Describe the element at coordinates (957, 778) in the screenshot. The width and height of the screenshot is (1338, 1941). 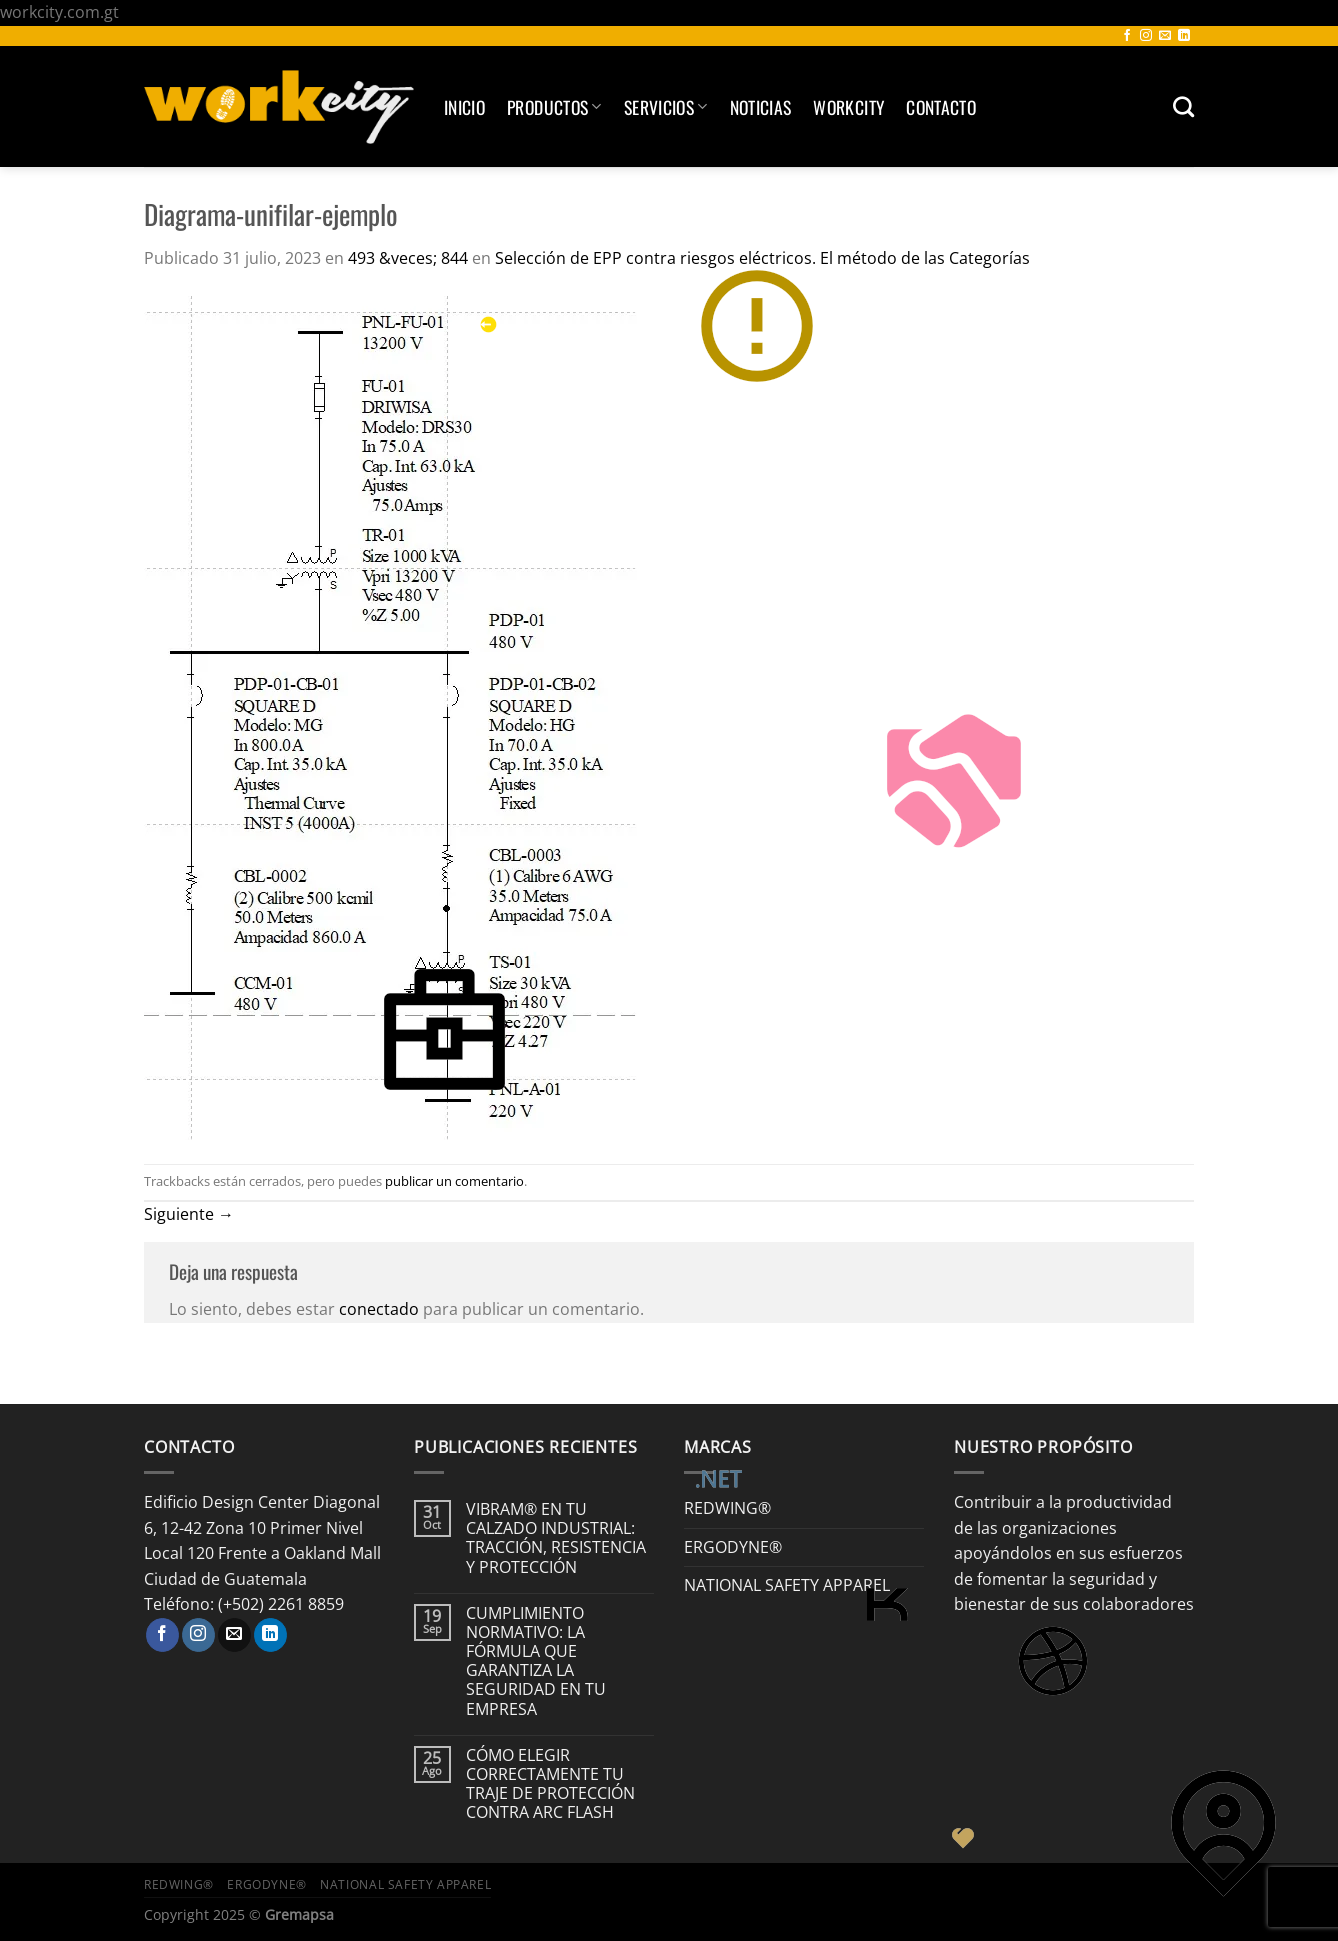
I see `indicates a partnership or collaboration` at that location.